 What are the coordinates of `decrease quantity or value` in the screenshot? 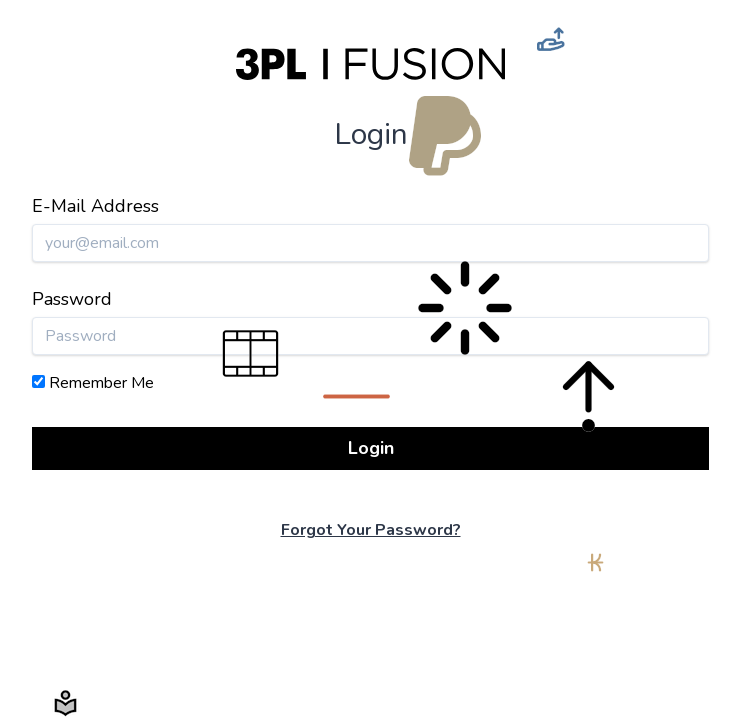 It's located at (356, 396).